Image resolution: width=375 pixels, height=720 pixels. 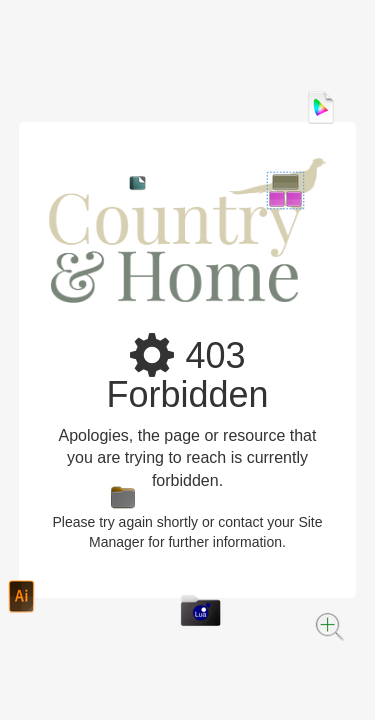 What do you see at coordinates (329, 626) in the screenshot?
I see `zoom in on the current view` at bounding box center [329, 626].